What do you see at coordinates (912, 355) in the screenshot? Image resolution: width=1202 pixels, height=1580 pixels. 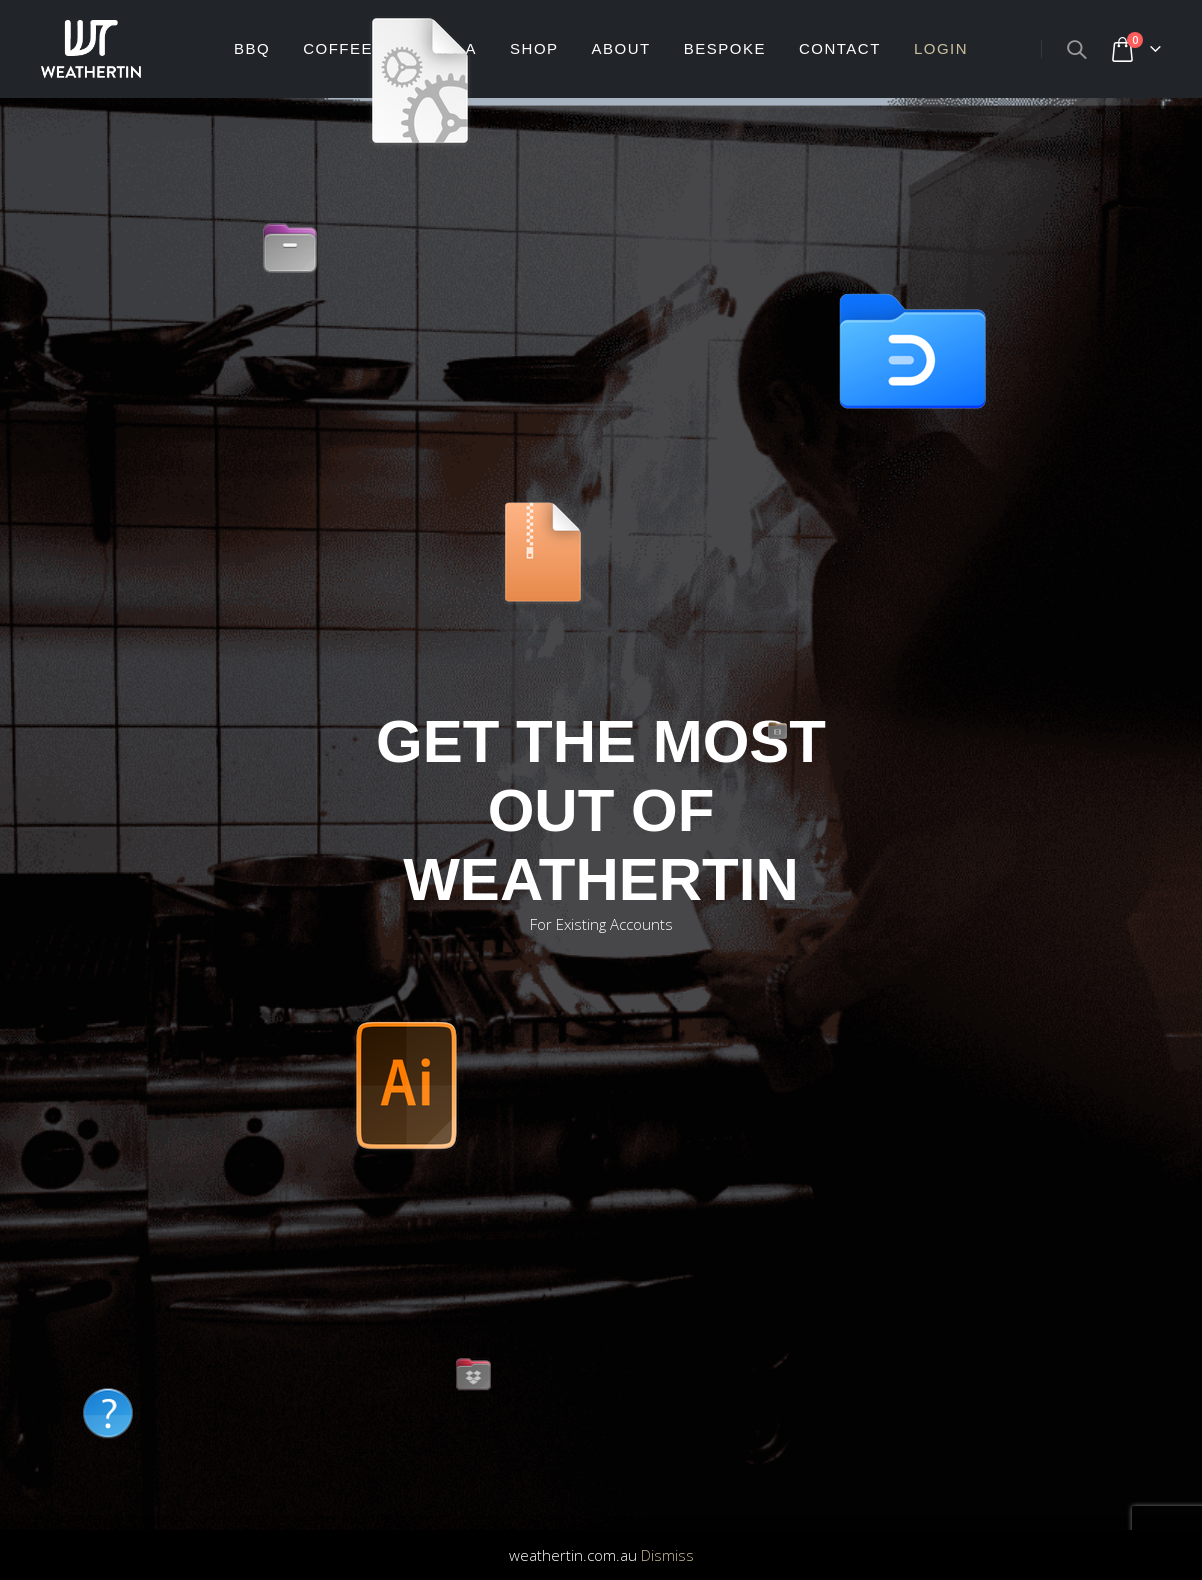 I see `open wondershare edrawmax project folder` at bounding box center [912, 355].